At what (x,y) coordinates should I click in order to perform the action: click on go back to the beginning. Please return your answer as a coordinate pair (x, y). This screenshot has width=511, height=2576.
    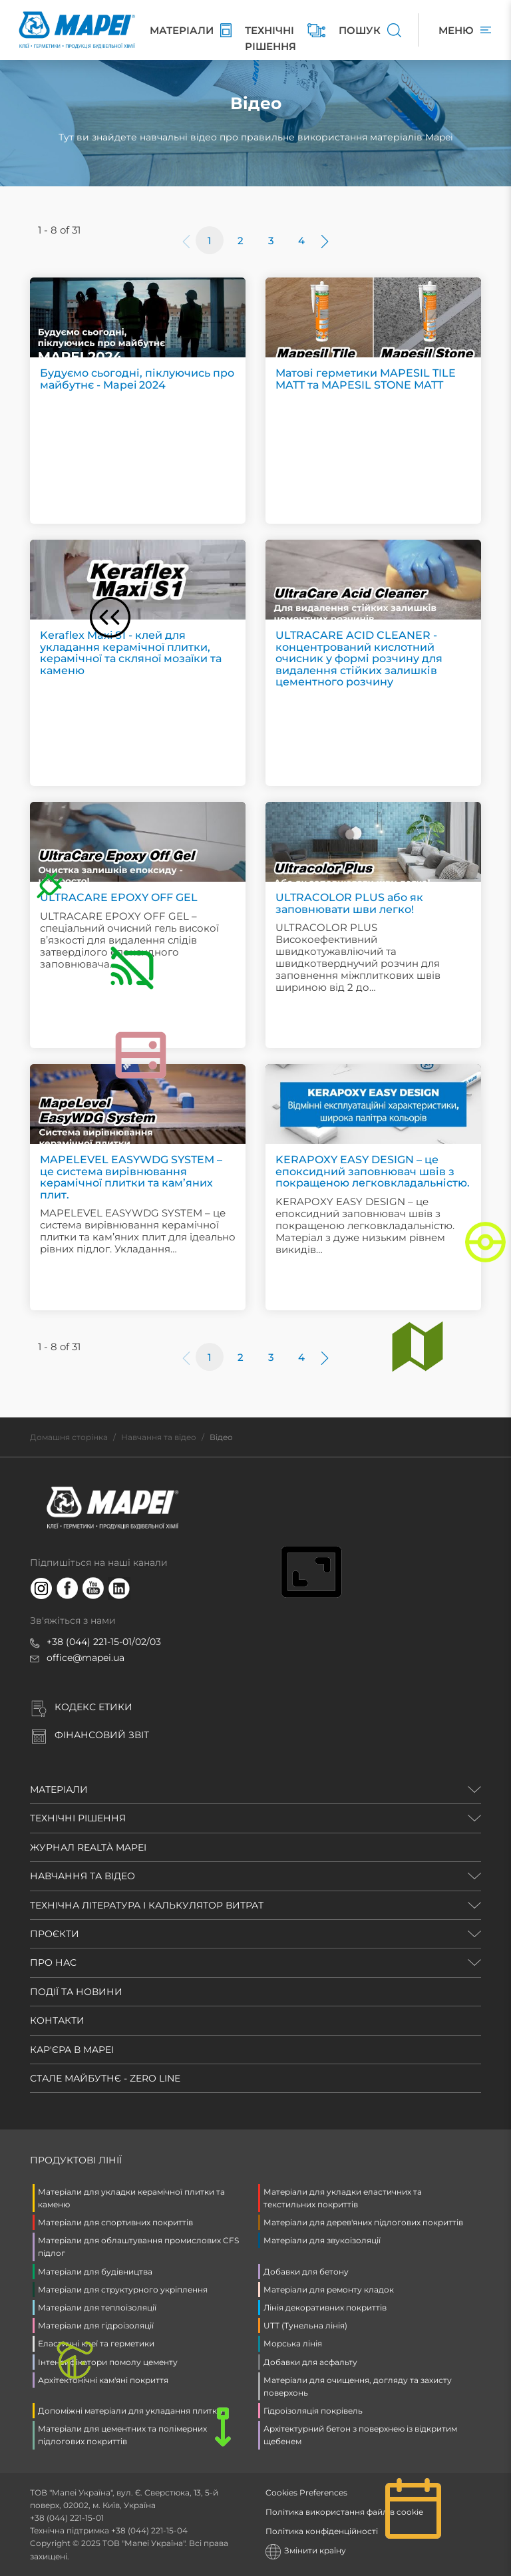
    Looking at the image, I should click on (110, 617).